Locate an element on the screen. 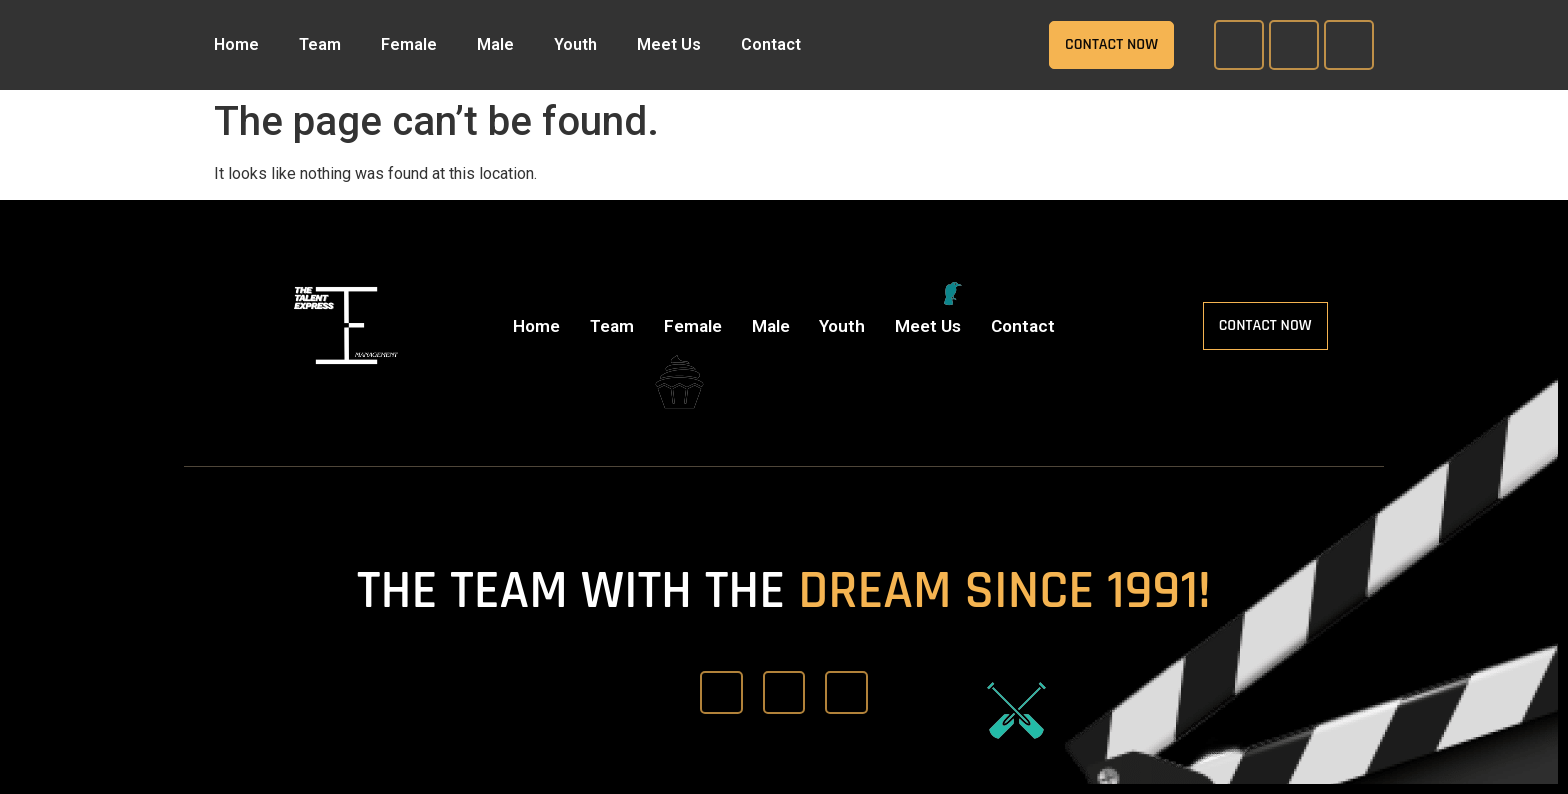 The height and width of the screenshot is (794, 1568). access water sports or kayaking activities is located at coordinates (1016, 711).